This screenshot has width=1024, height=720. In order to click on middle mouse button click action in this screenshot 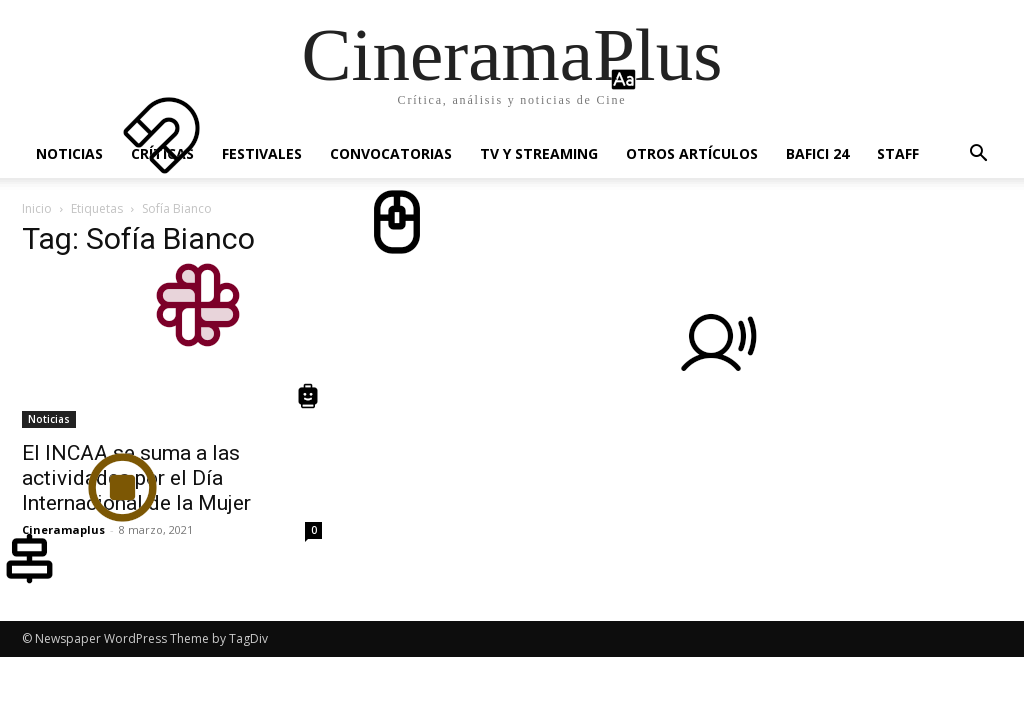, I will do `click(397, 222)`.